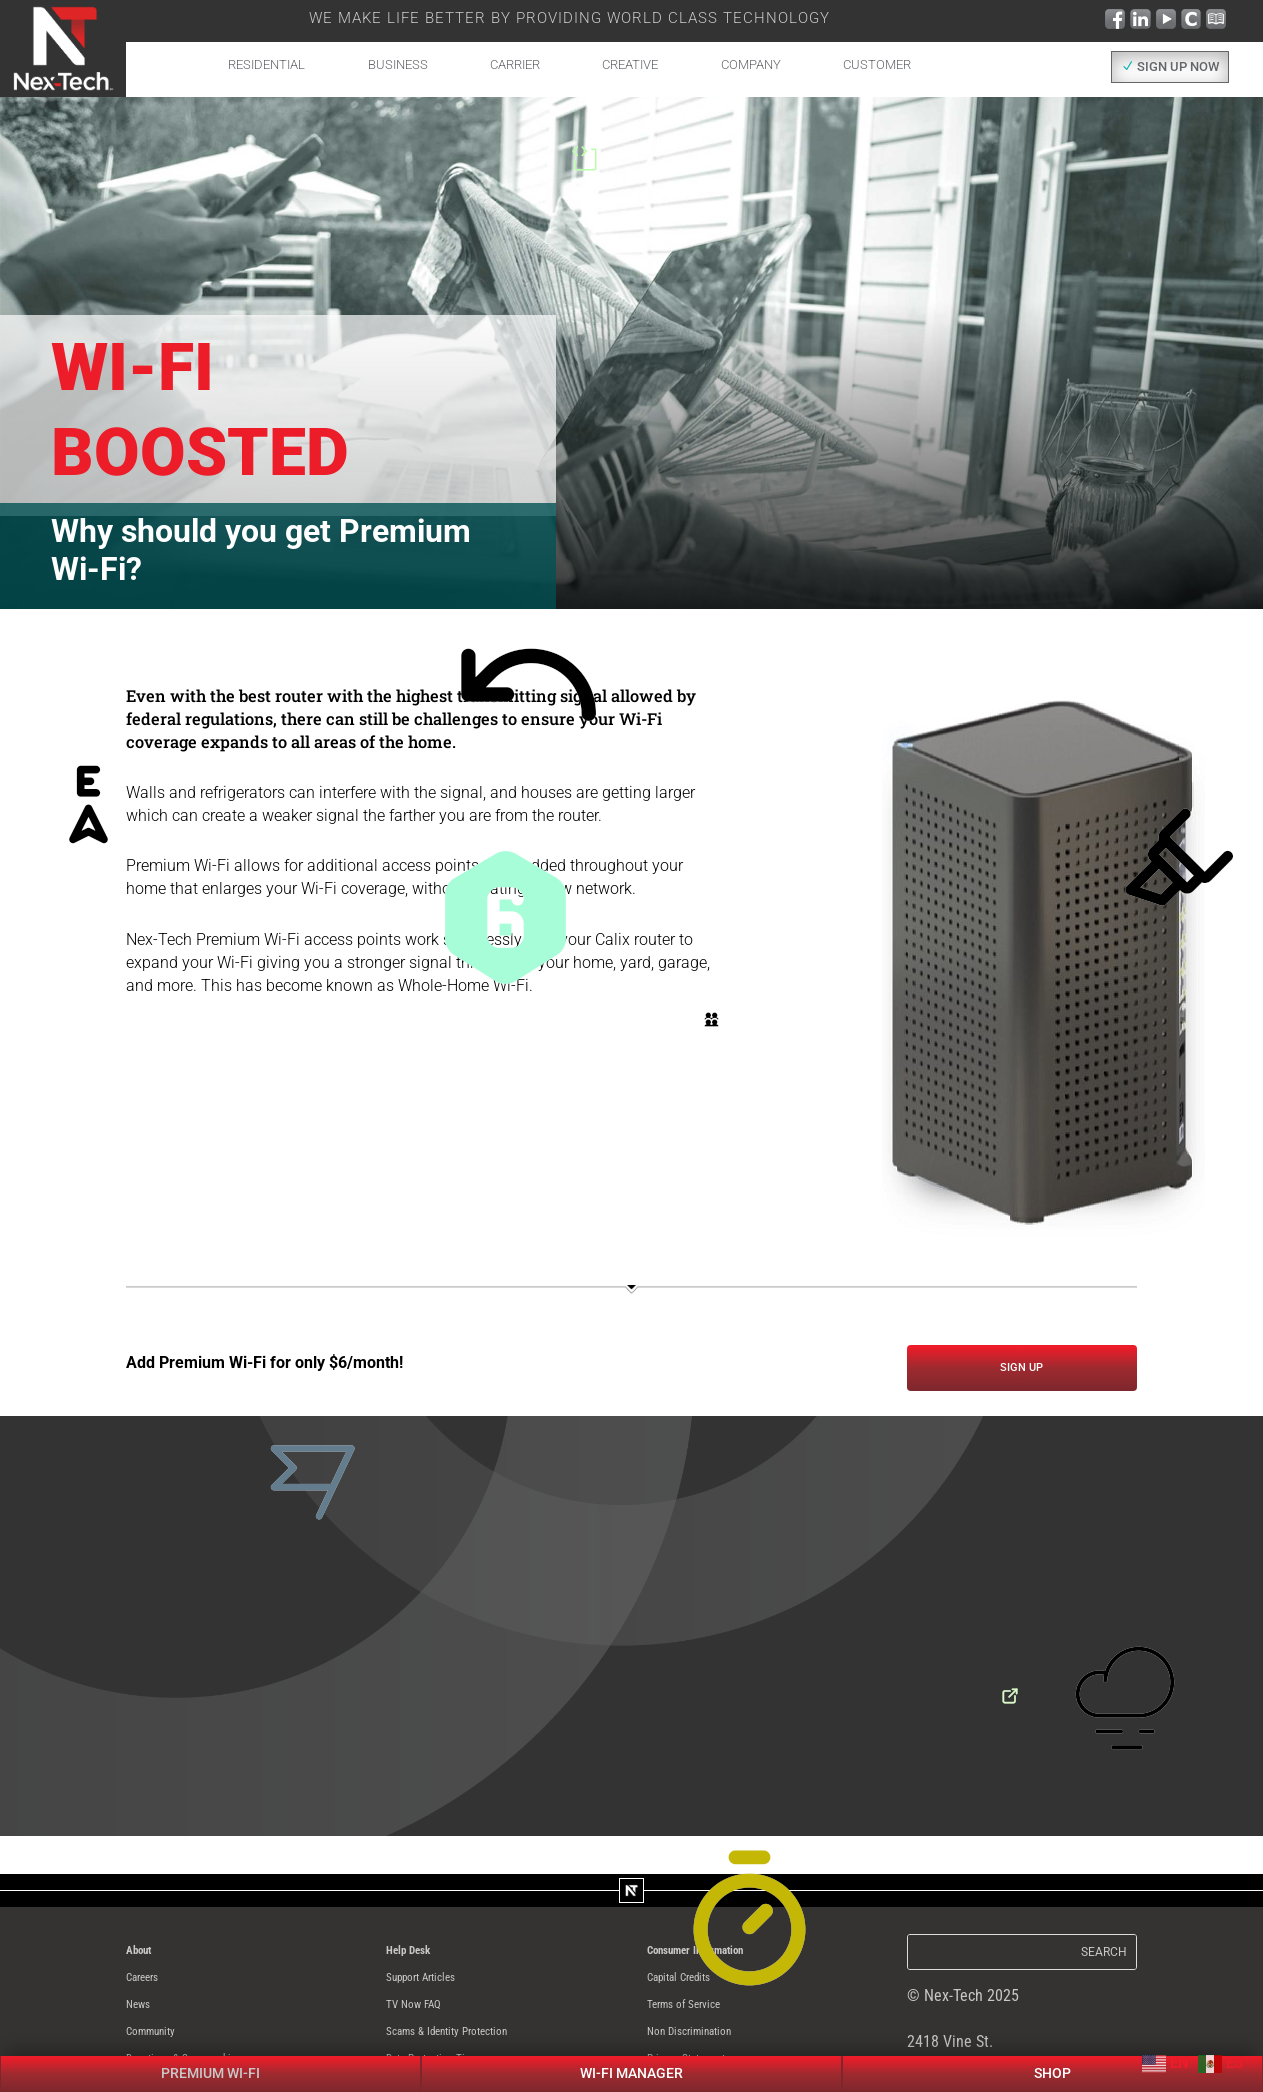  Describe the element at coordinates (711, 1019) in the screenshot. I see `view all team members` at that location.